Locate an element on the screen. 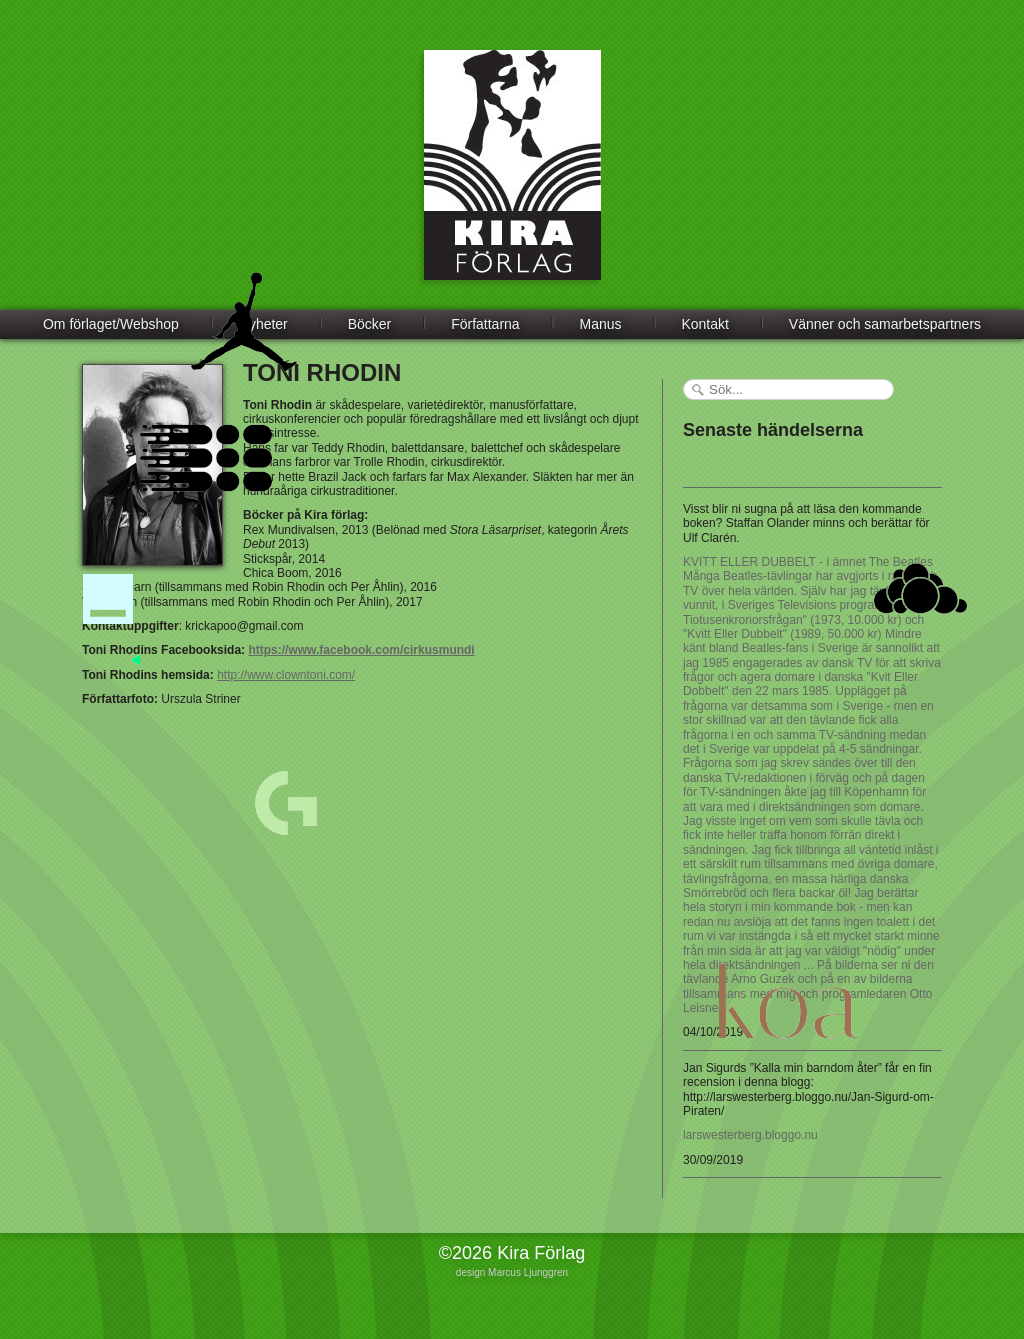 This screenshot has width=1024, height=1339. logitech g gaming brand logo is located at coordinates (286, 803).